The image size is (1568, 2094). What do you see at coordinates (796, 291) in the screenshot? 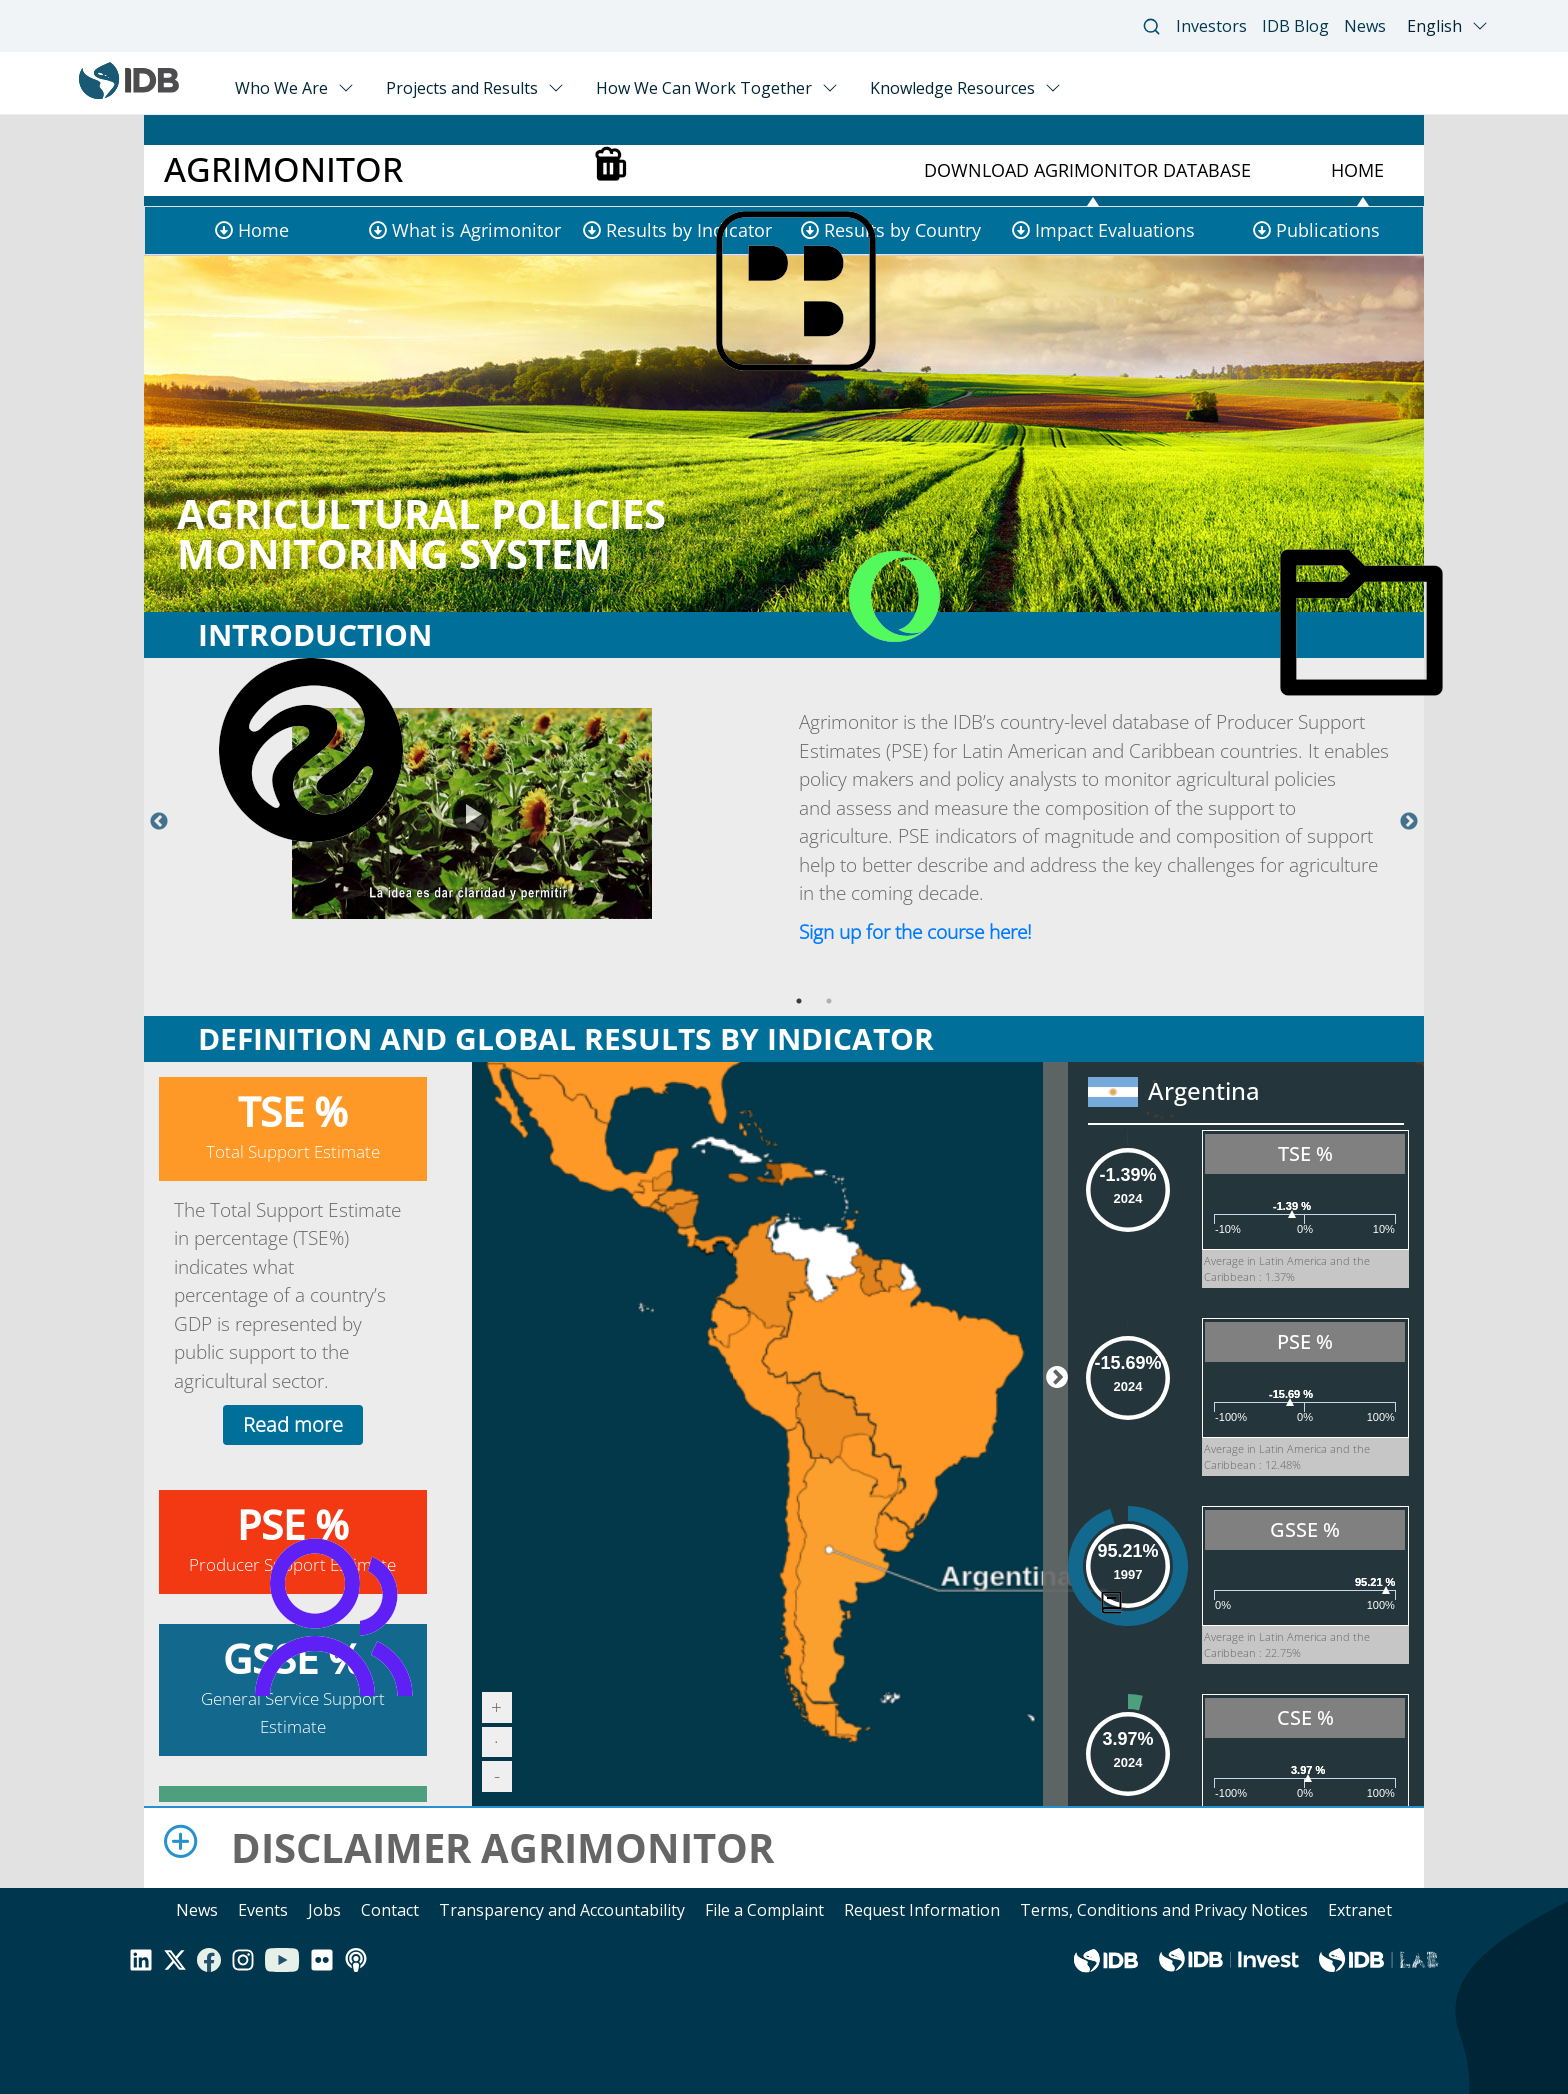
I see `perbyte brand logo` at bounding box center [796, 291].